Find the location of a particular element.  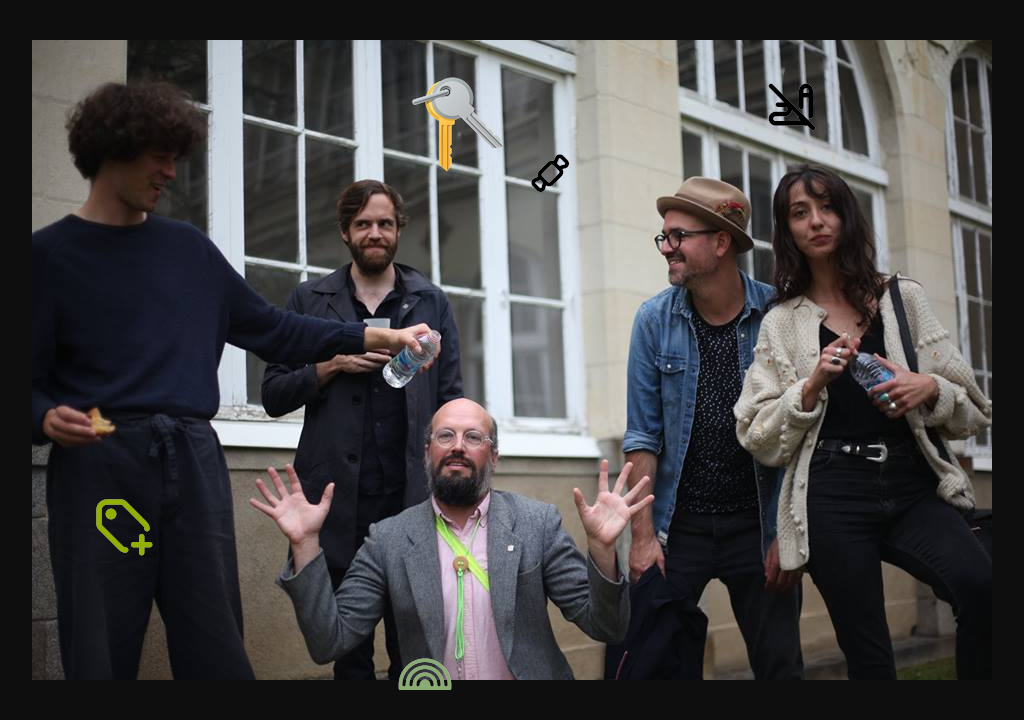

access candy crush or similar game is located at coordinates (550, 173).